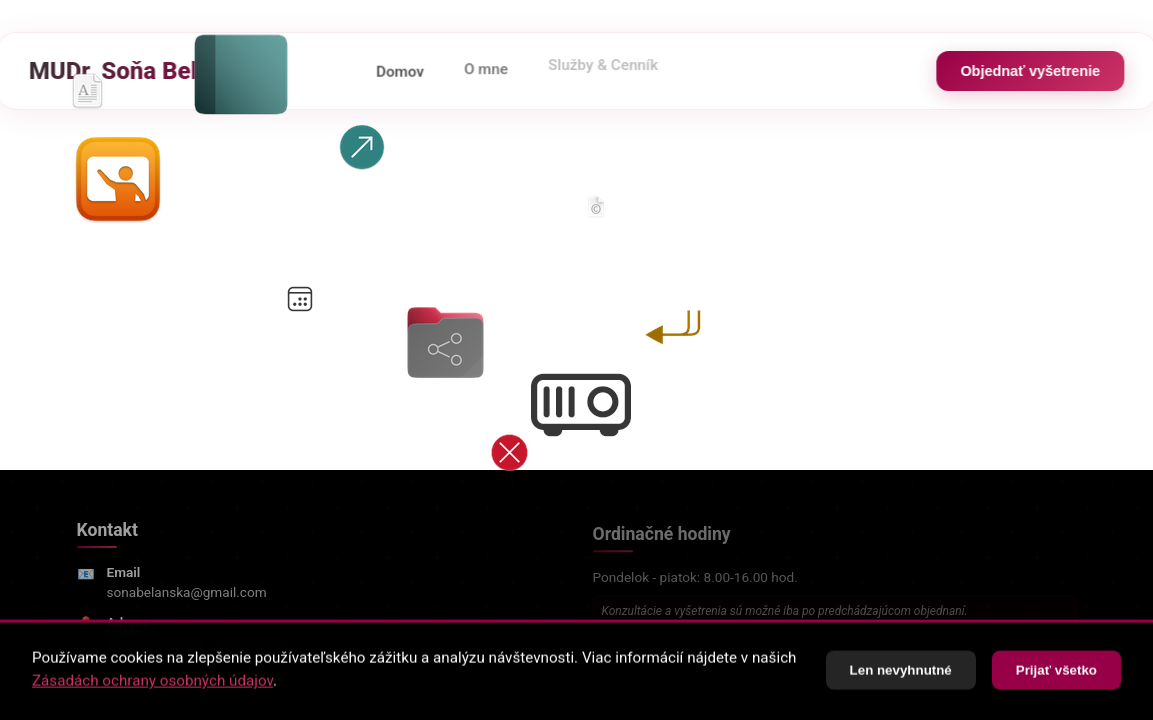  What do you see at coordinates (672, 327) in the screenshot?
I see `reply to all recipients of an email` at bounding box center [672, 327].